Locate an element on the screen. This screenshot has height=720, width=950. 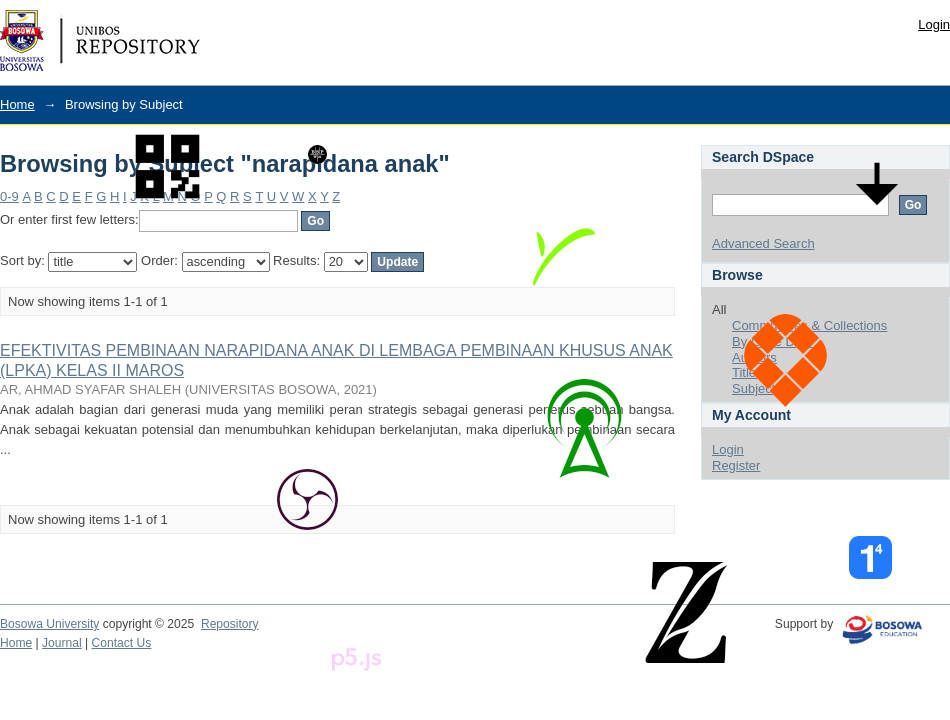
open the Zola website or app is located at coordinates (686, 612).